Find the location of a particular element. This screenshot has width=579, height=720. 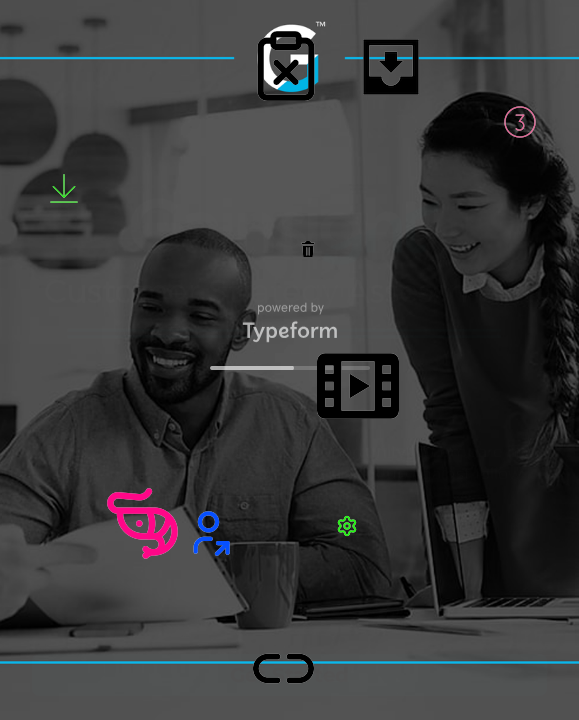

clear clipboard contents is located at coordinates (286, 66).